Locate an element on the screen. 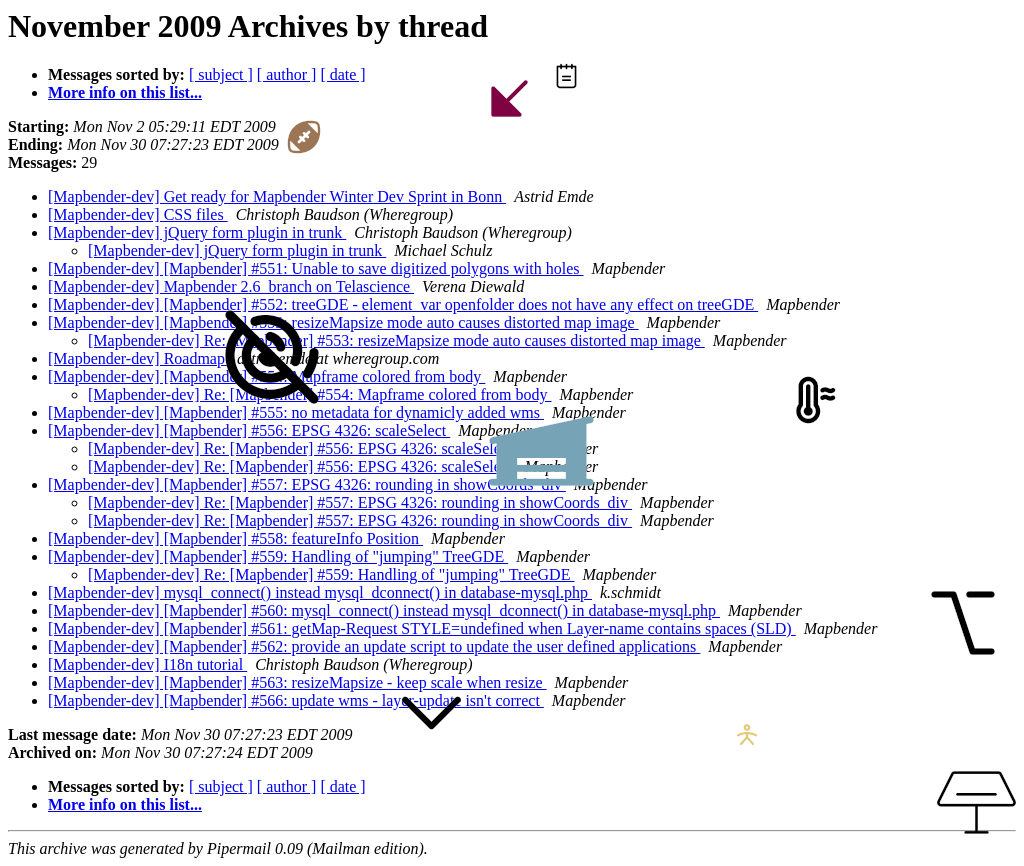 The image size is (1024, 866). view user profile is located at coordinates (747, 735).